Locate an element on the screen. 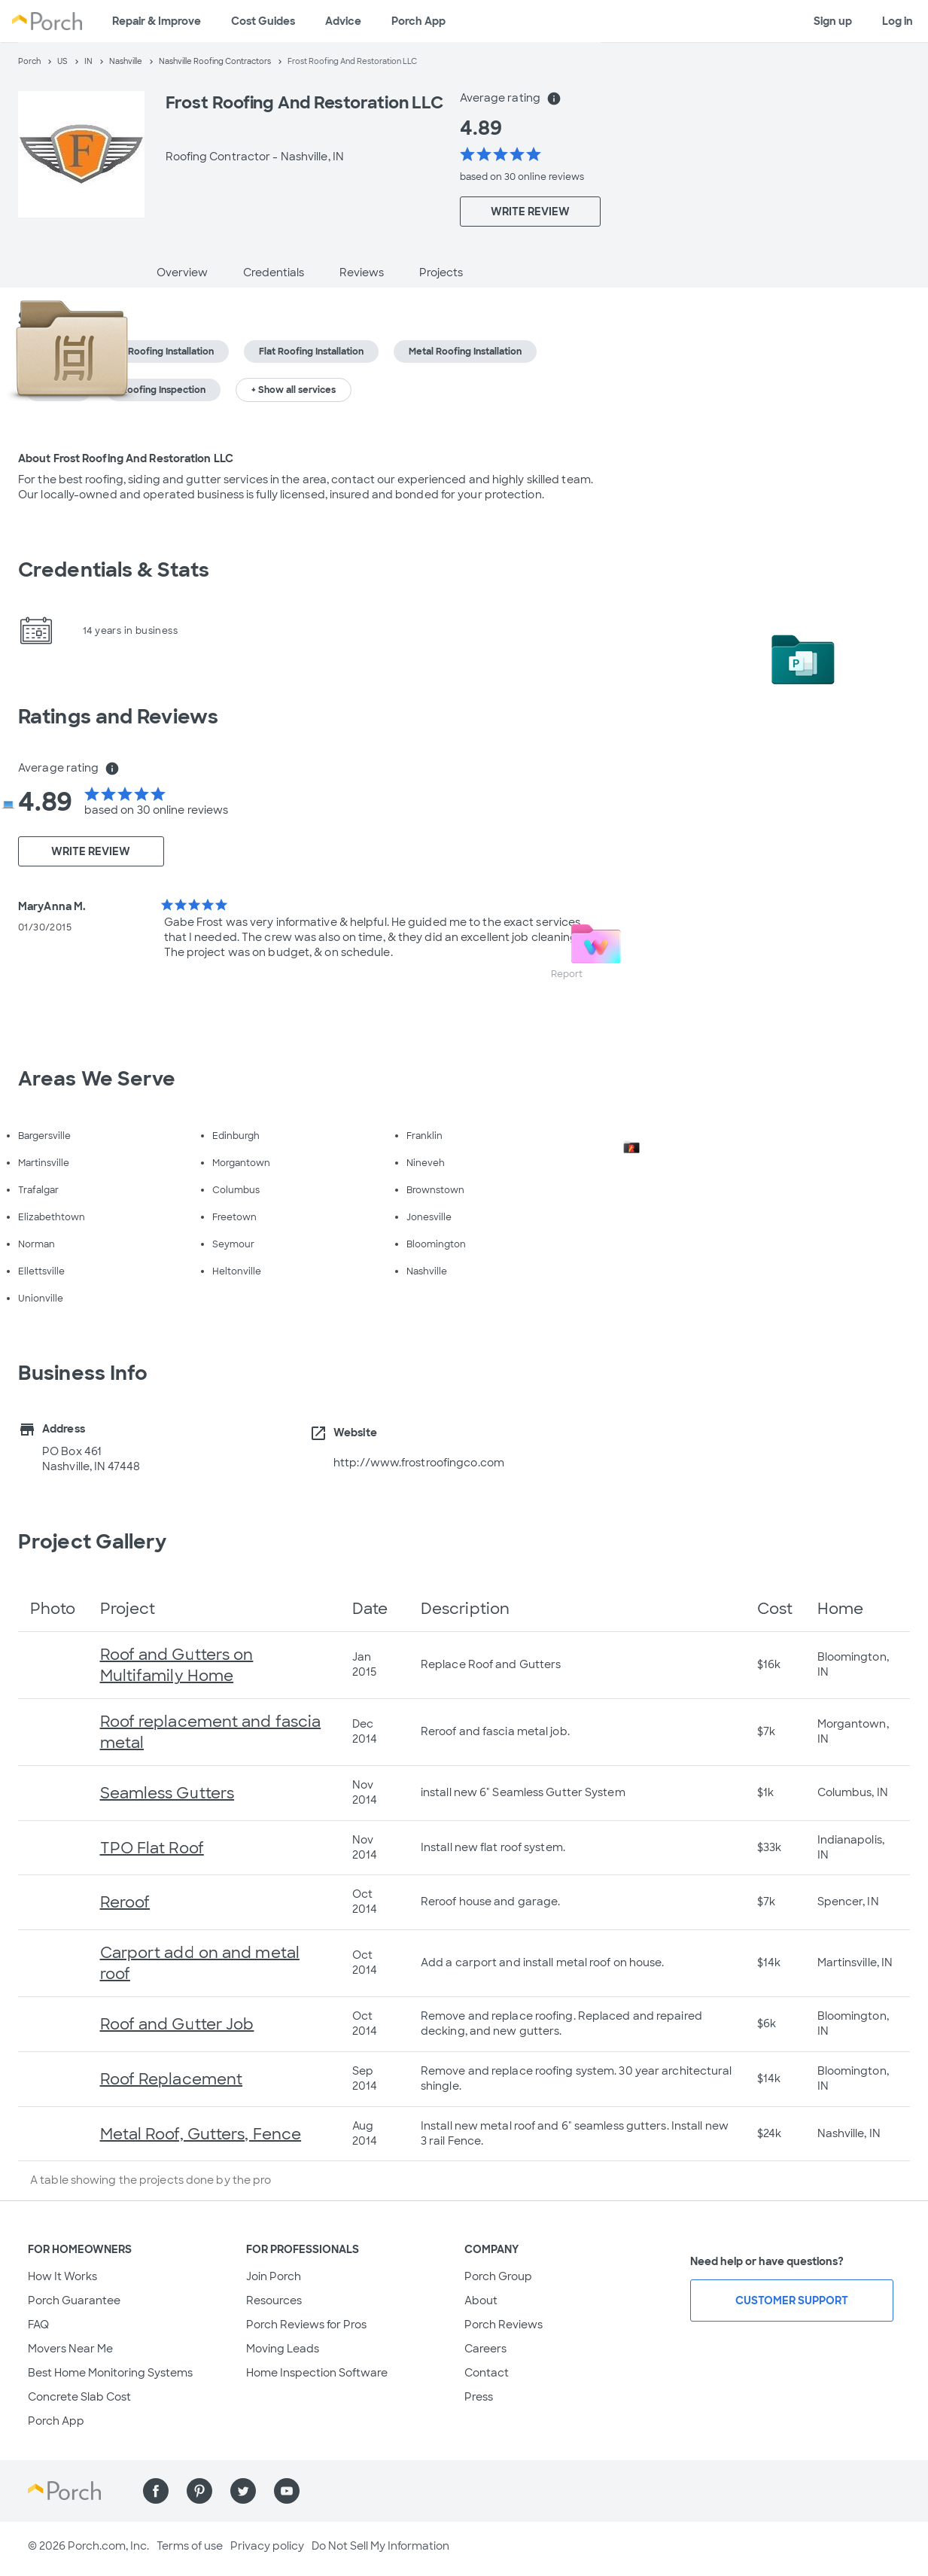 This screenshot has width=928, height=2576. open folder containing microsoft publisher files is located at coordinates (802, 661).